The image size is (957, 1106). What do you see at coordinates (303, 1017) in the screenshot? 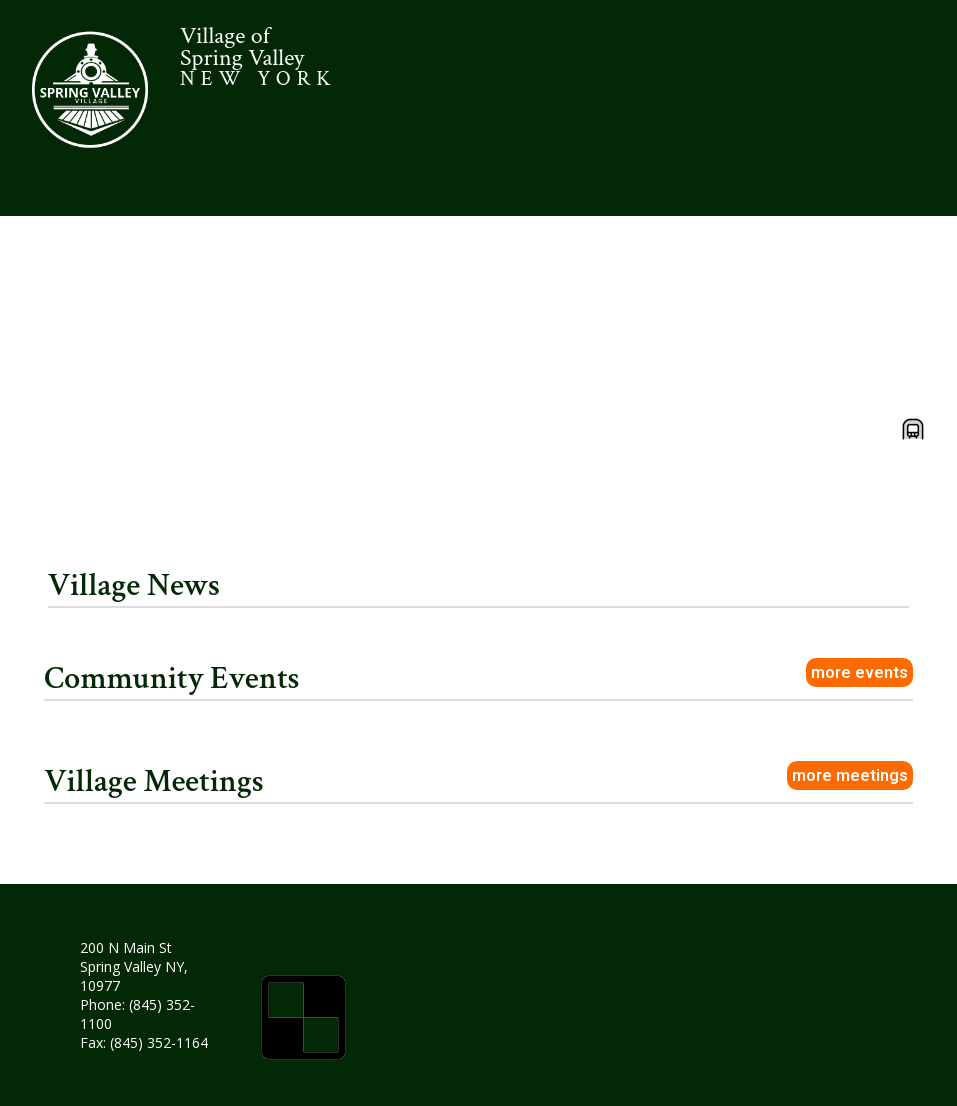
I see `indicates transparency in image editing software` at bounding box center [303, 1017].